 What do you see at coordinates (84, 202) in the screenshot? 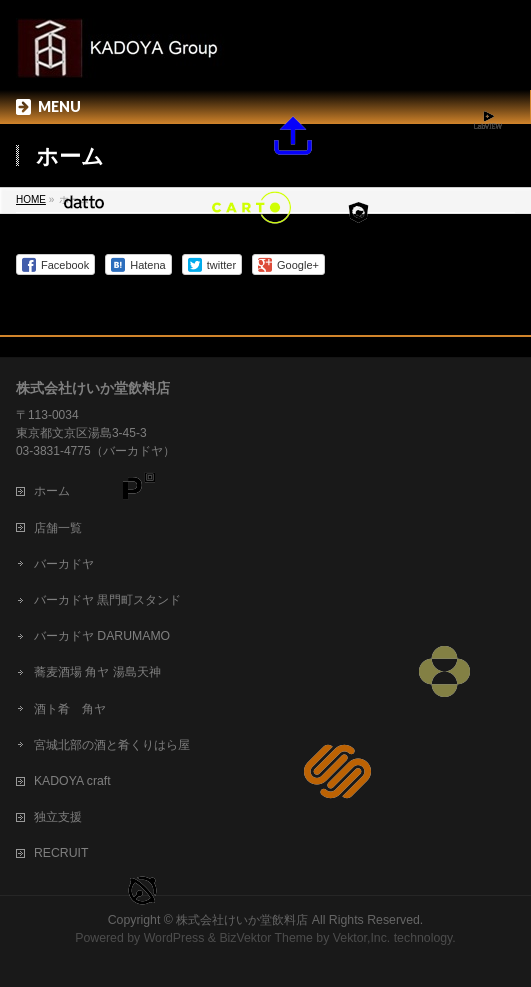
I see `datto company logo` at bounding box center [84, 202].